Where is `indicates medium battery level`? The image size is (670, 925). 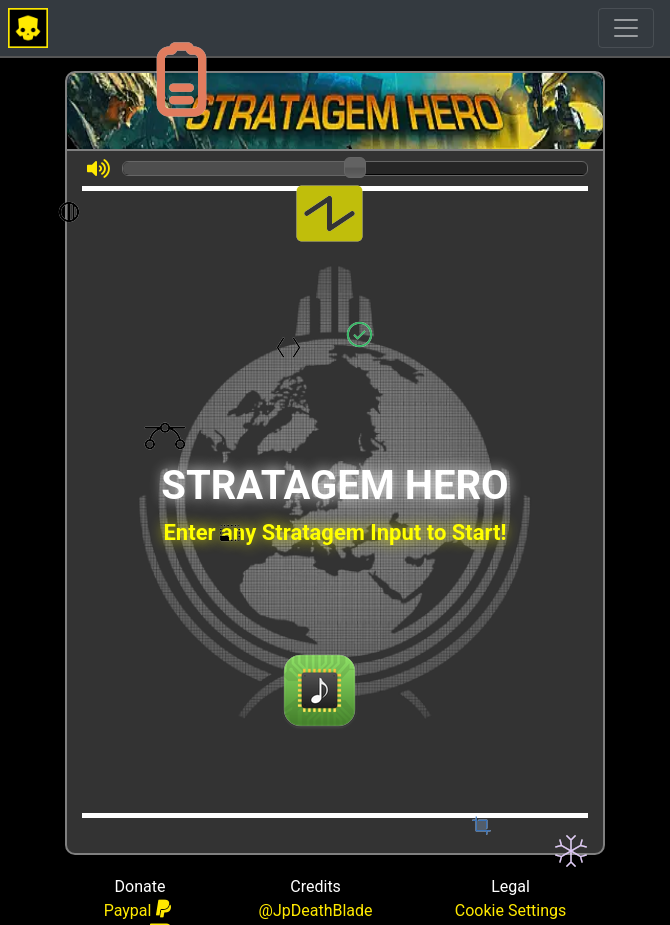
indicates medium battery level is located at coordinates (181, 79).